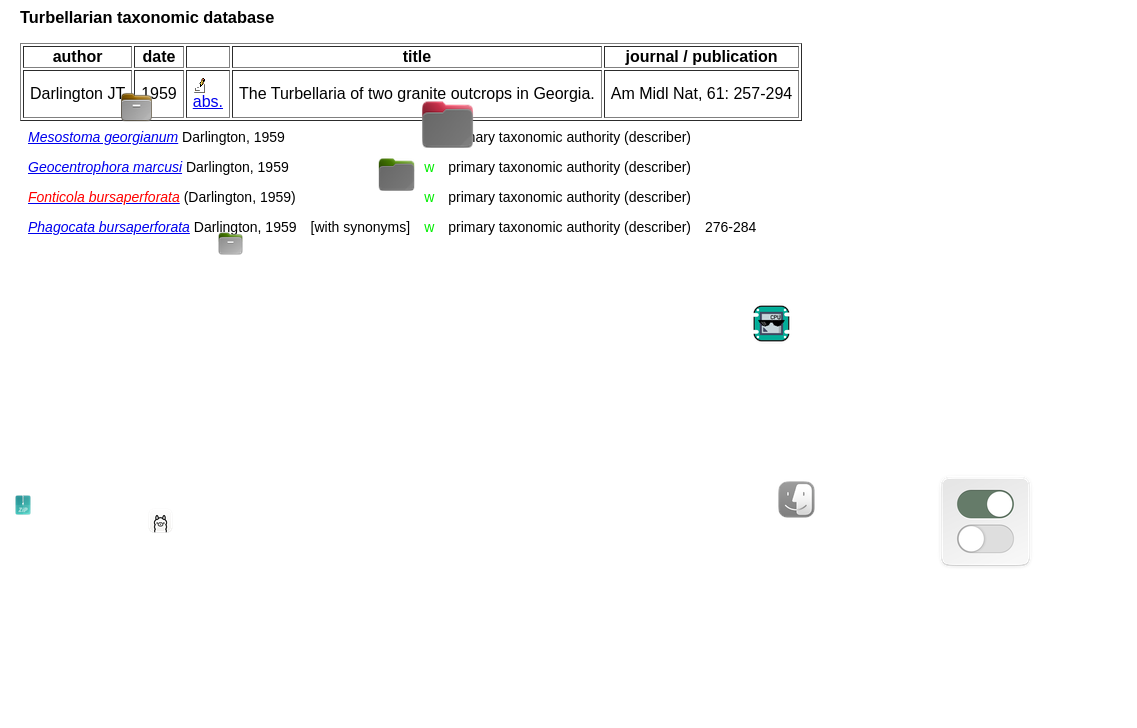 This screenshot has width=1137, height=728. Describe the element at coordinates (160, 520) in the screenshot. I see `open the ollama app` at that location.